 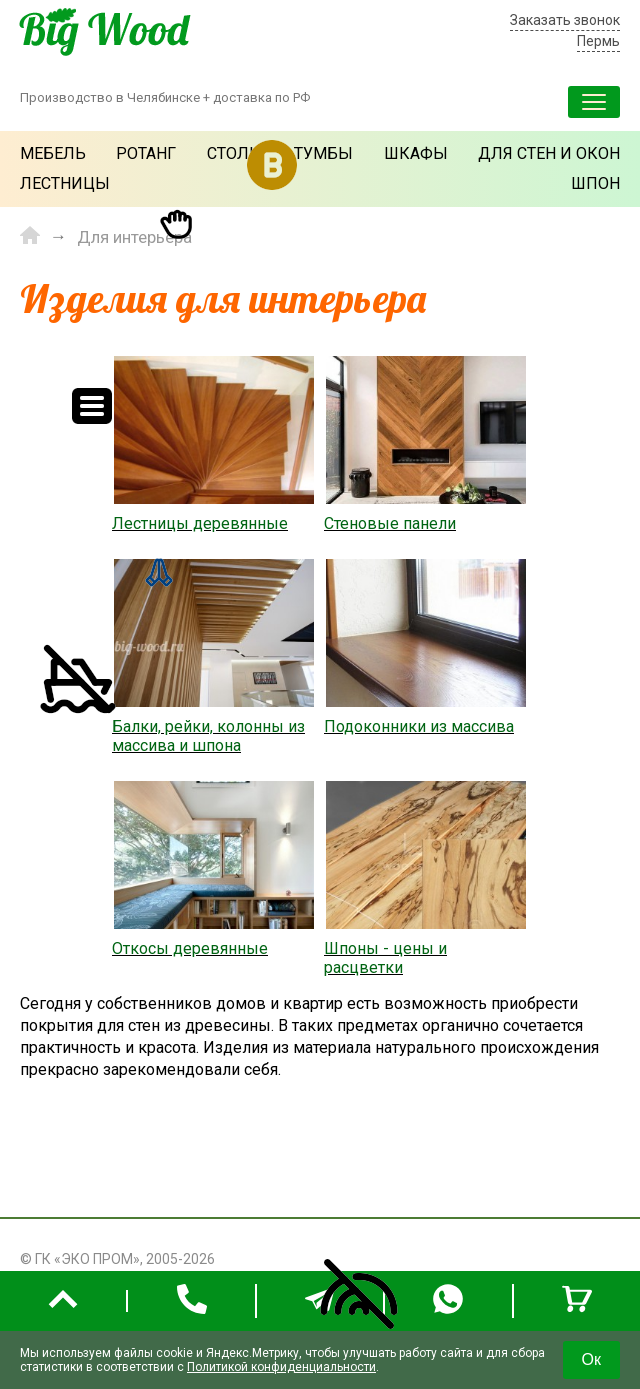 What do you see at coordinates (272, 165) in the screenshot?
I see `xbox controller B button indicator` at bounding box center [272, 165].